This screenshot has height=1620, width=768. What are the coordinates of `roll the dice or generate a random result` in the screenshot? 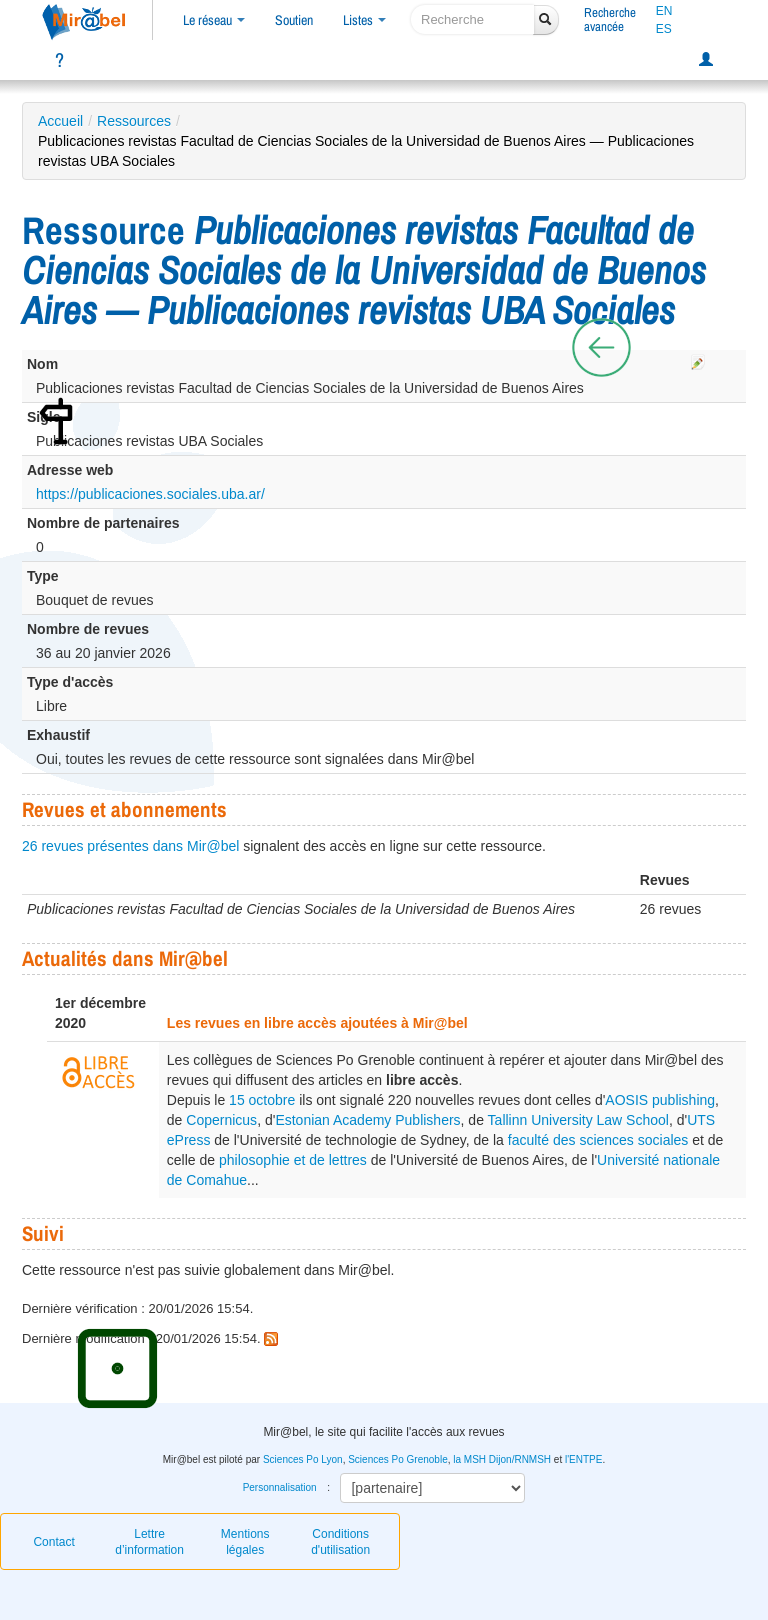 It's located at (117, 1368).